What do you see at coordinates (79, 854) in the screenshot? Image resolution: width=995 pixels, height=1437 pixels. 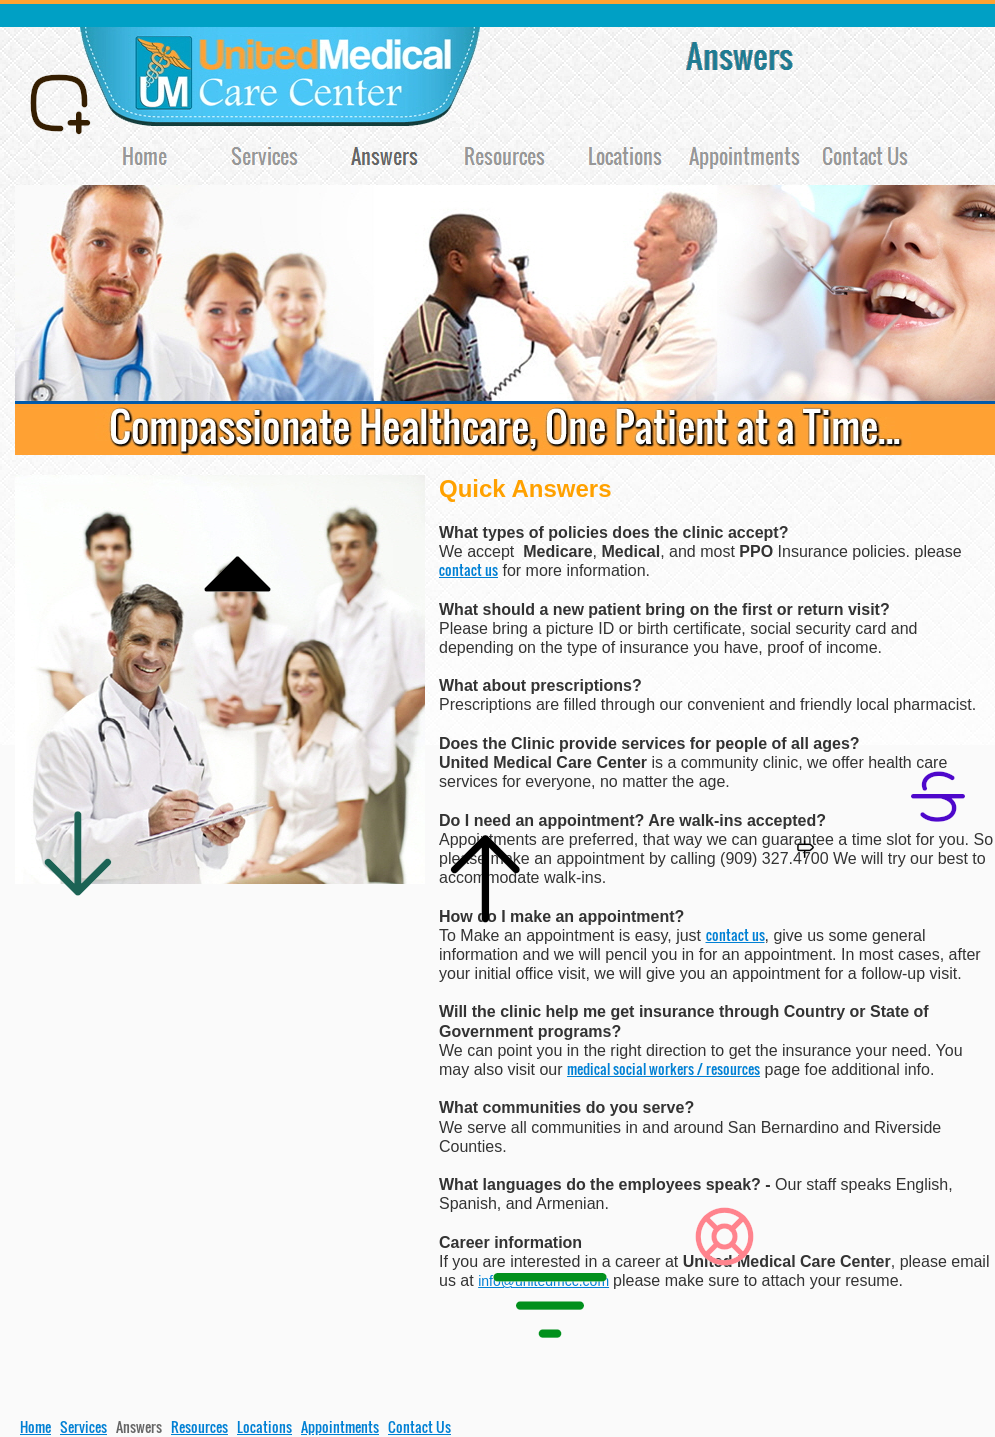 I see `scroll down or view more content` at bounding box center [79, 854].